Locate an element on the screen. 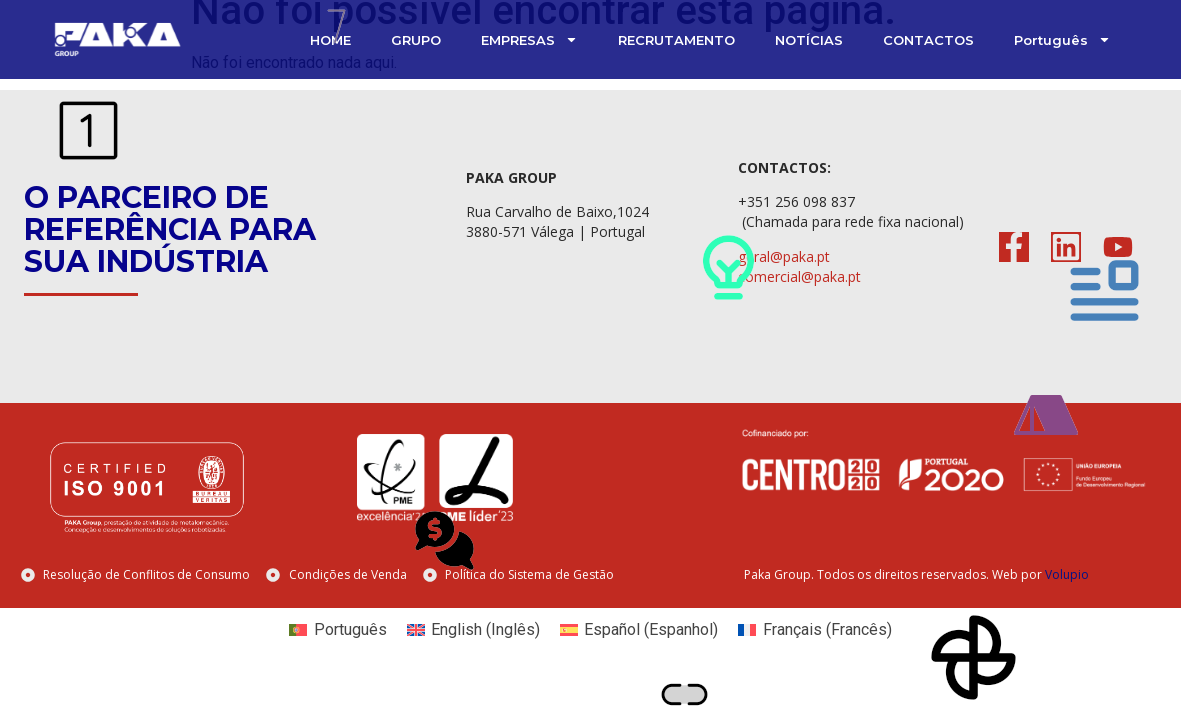 This screenshot has width=1181, height=720. indicates step one in a multi-step process is located at coordinates (88, 130).